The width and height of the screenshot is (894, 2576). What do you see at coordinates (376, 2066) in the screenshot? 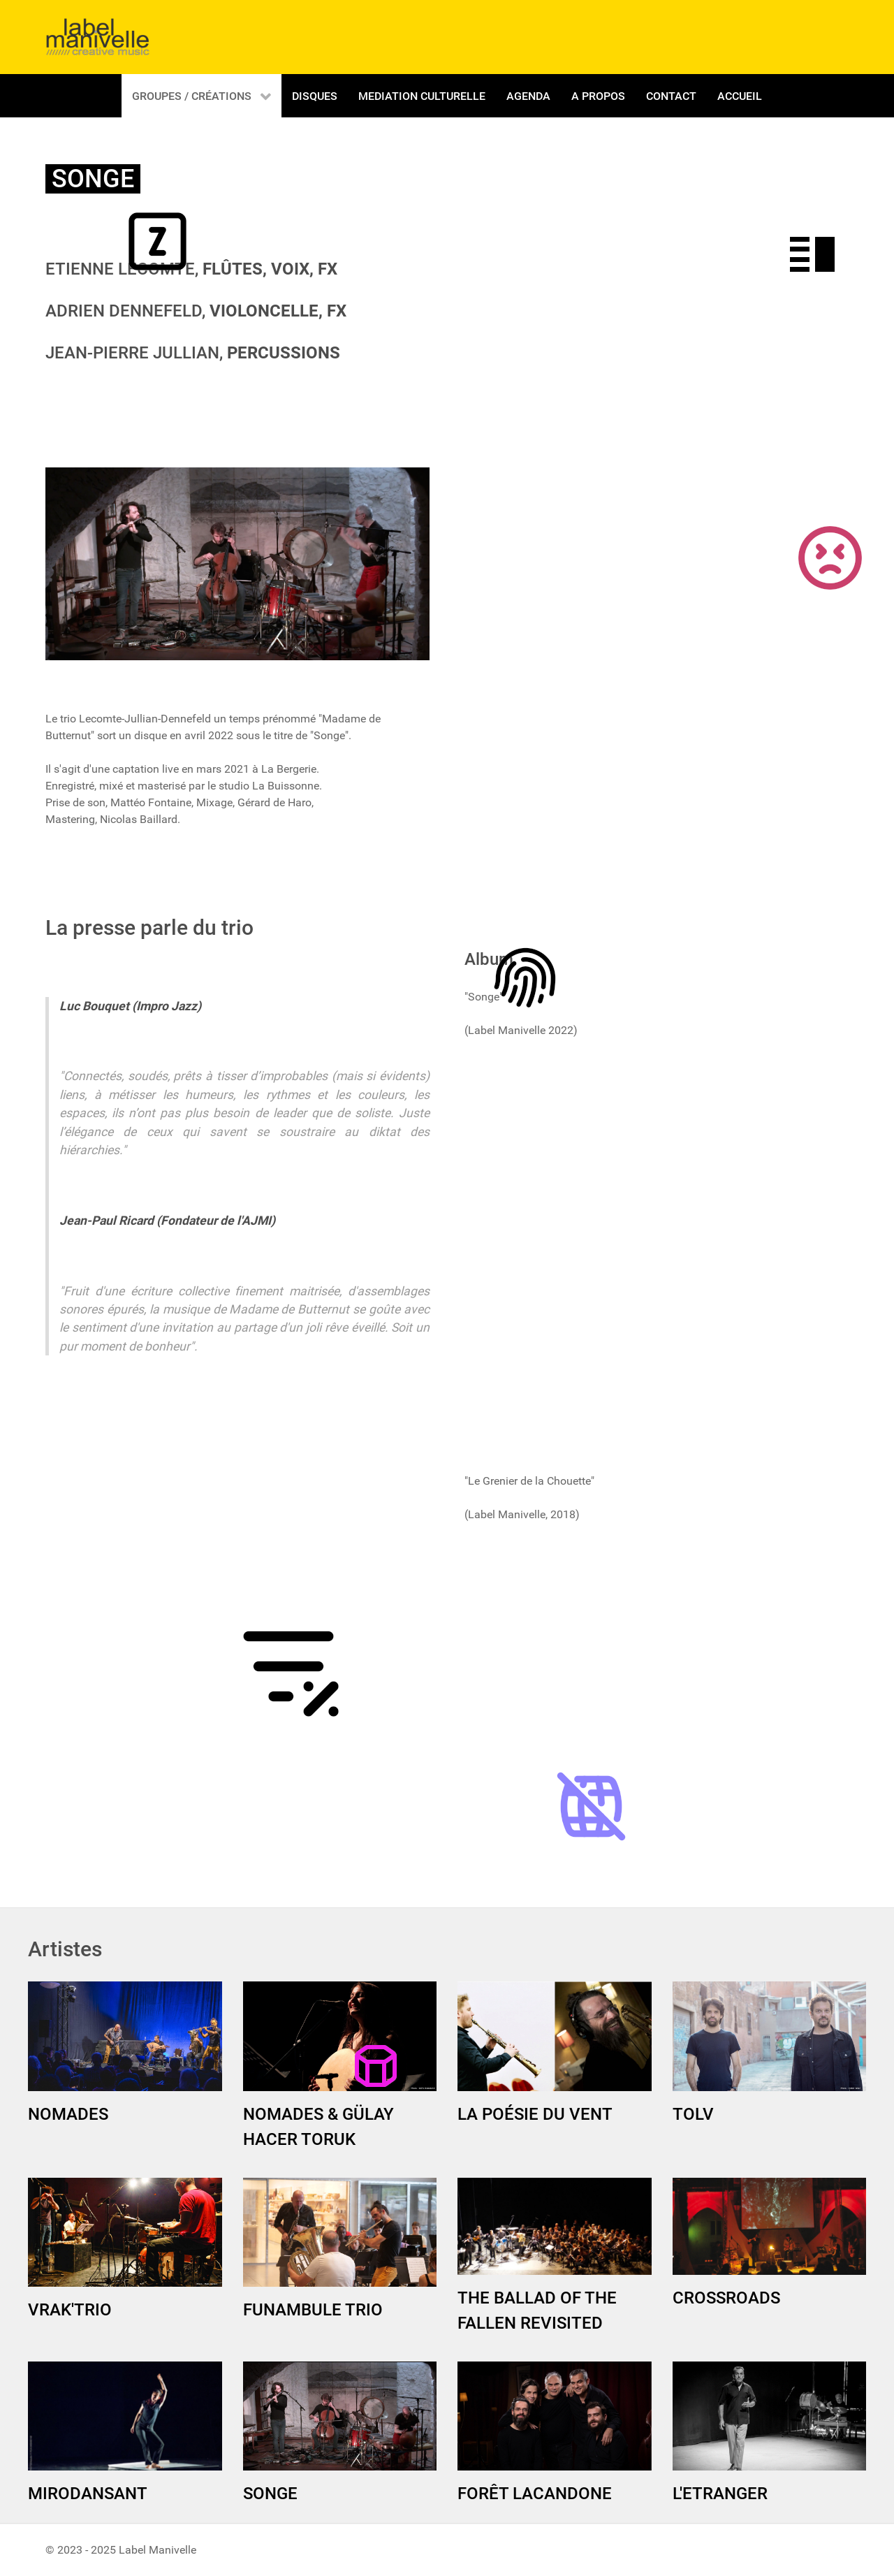
I see `view 3D object or shape` at bounding box center [376, 2066].